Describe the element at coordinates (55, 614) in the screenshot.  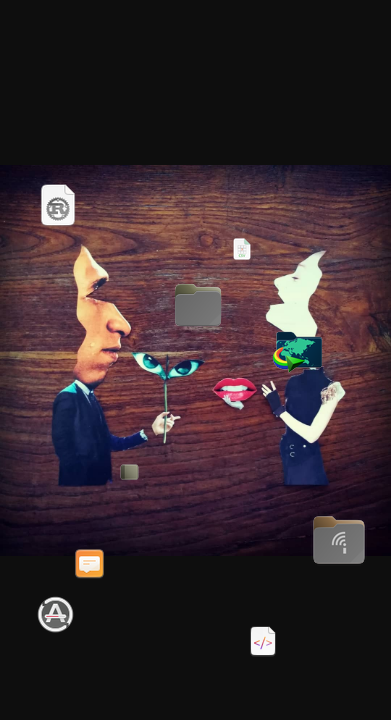
I see `open software updater application` at that location.